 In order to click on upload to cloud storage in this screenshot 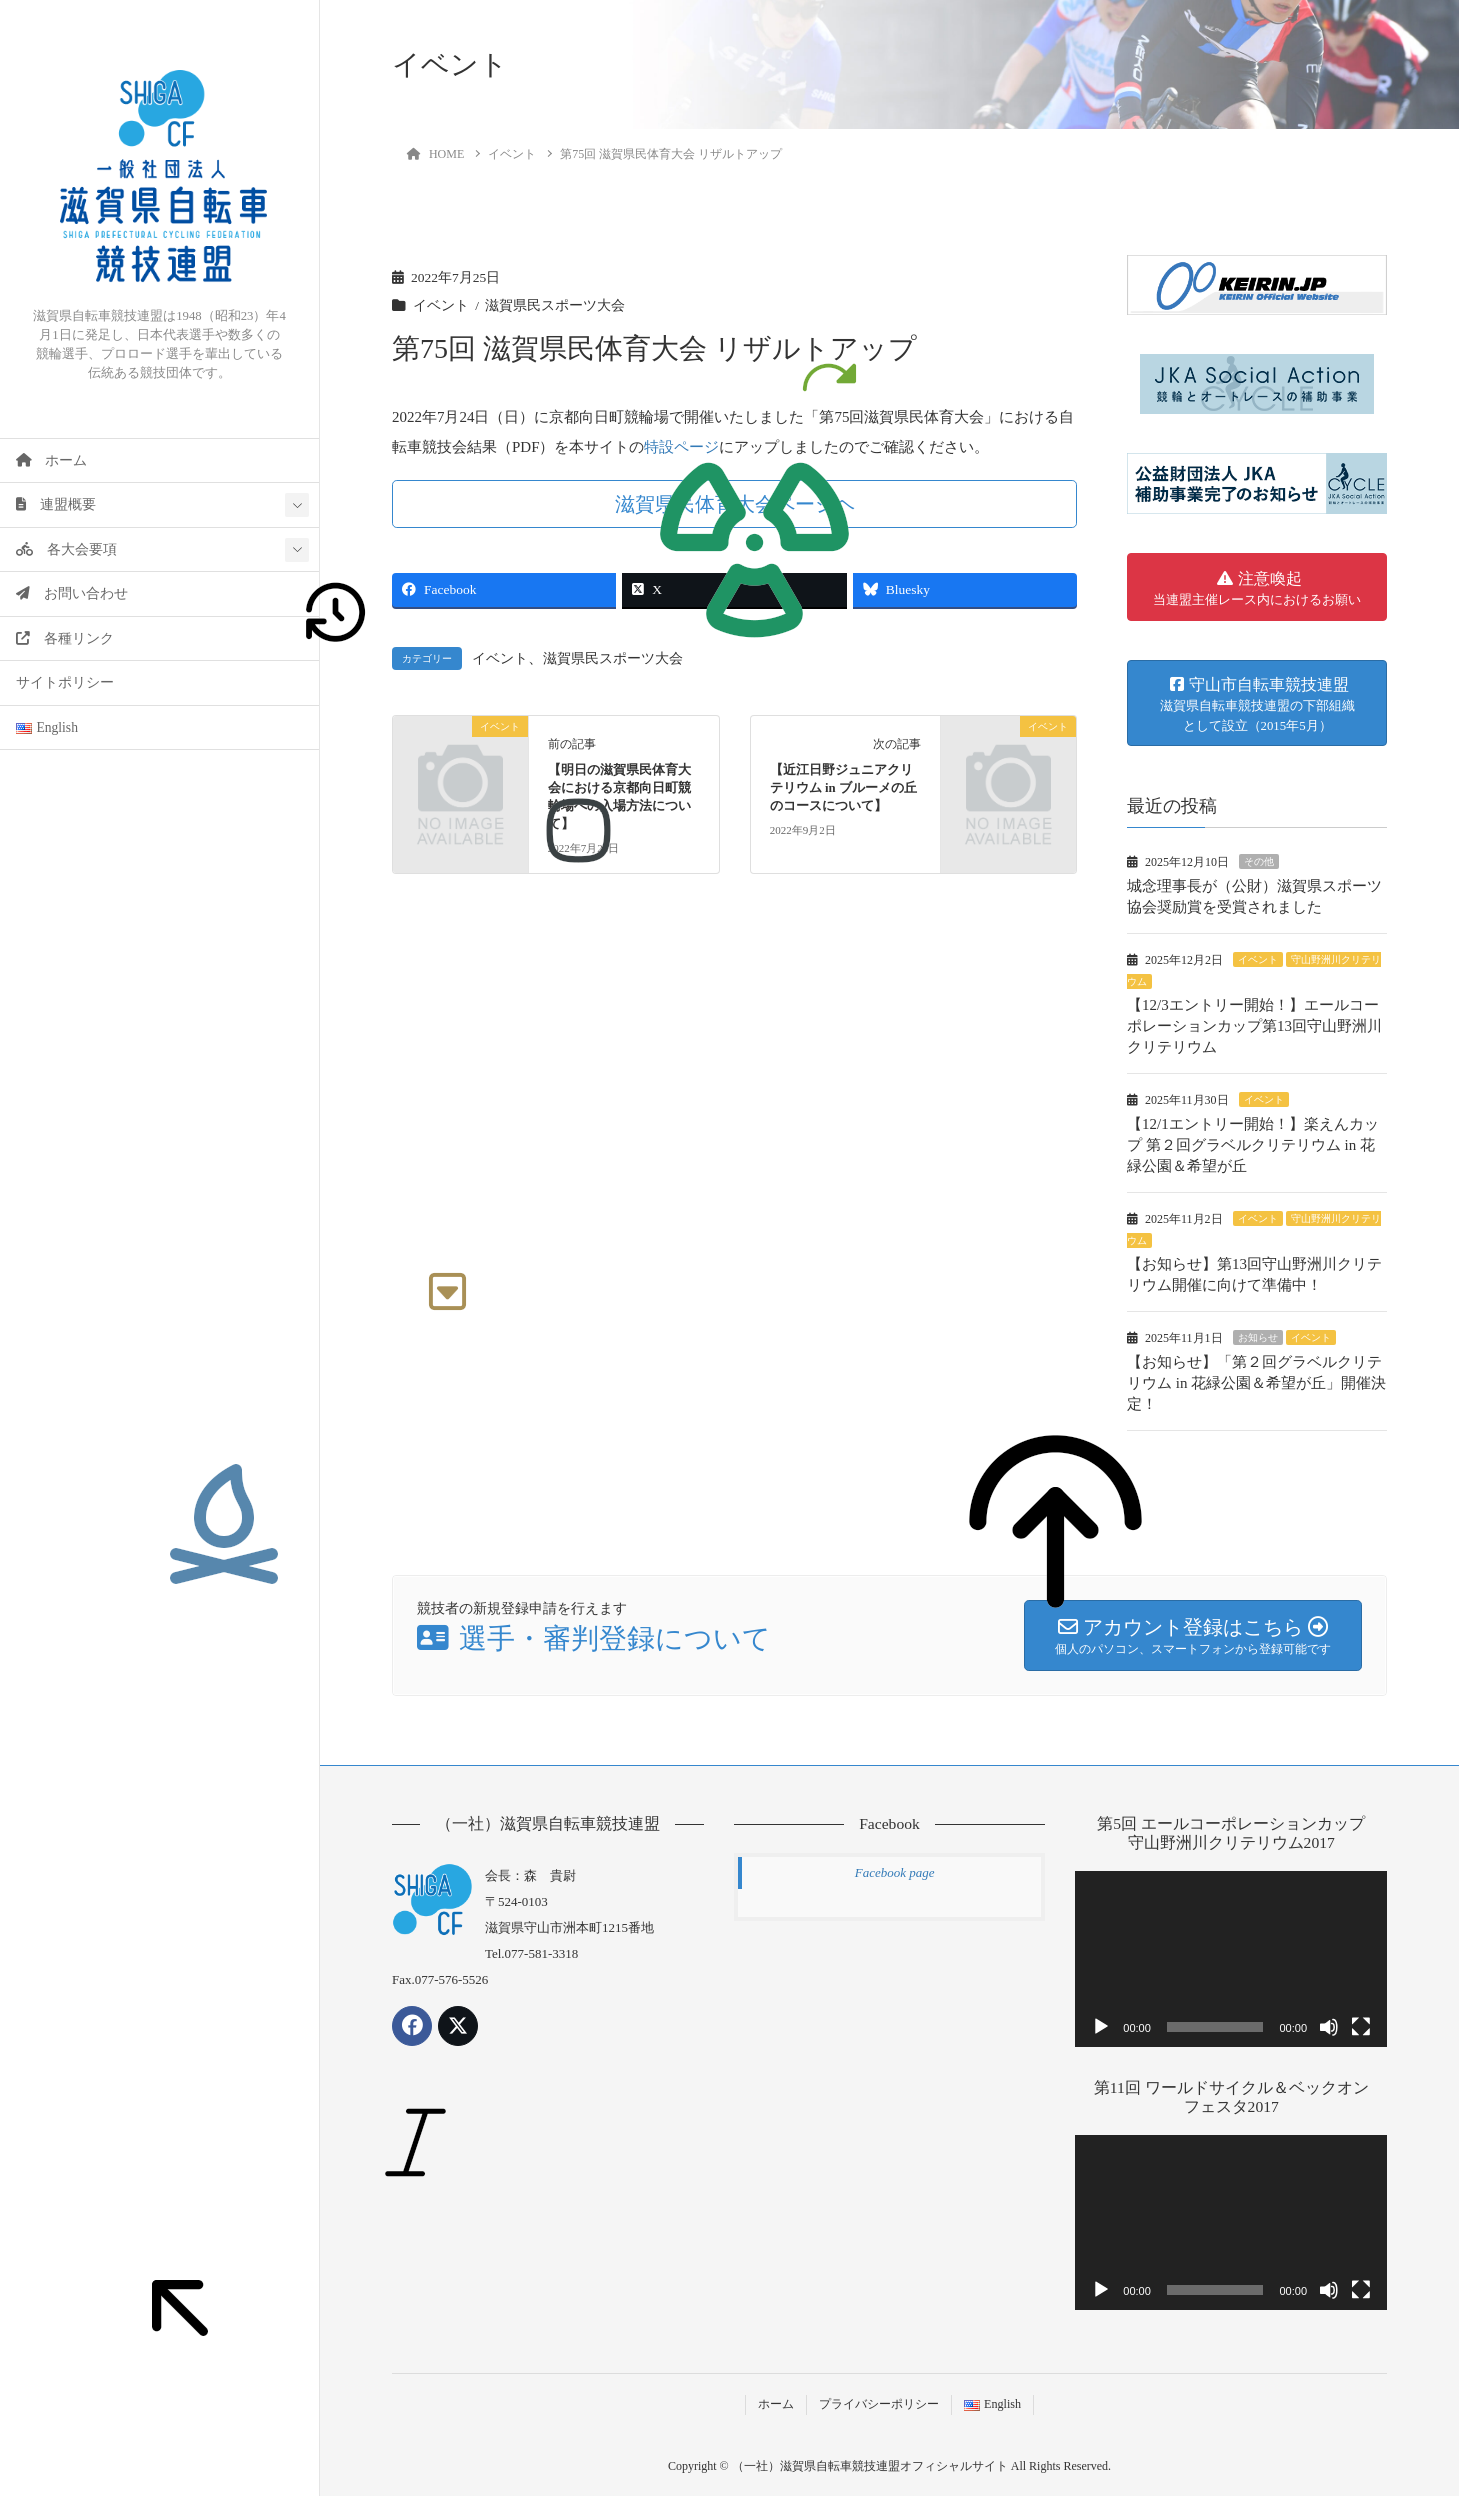, I will do `click(1055, 1521)`.